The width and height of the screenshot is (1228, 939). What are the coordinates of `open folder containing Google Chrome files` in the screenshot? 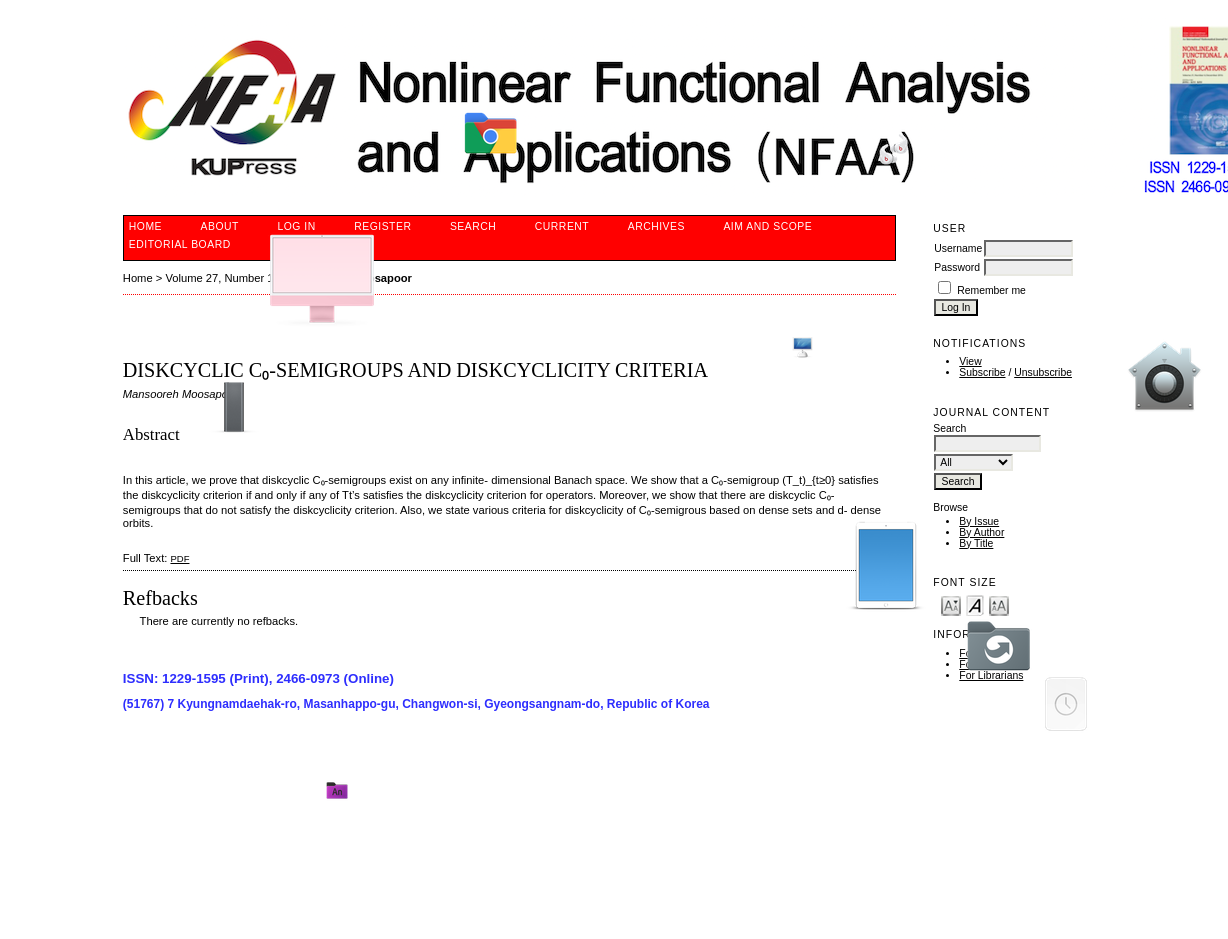 It's located at (490, 134).